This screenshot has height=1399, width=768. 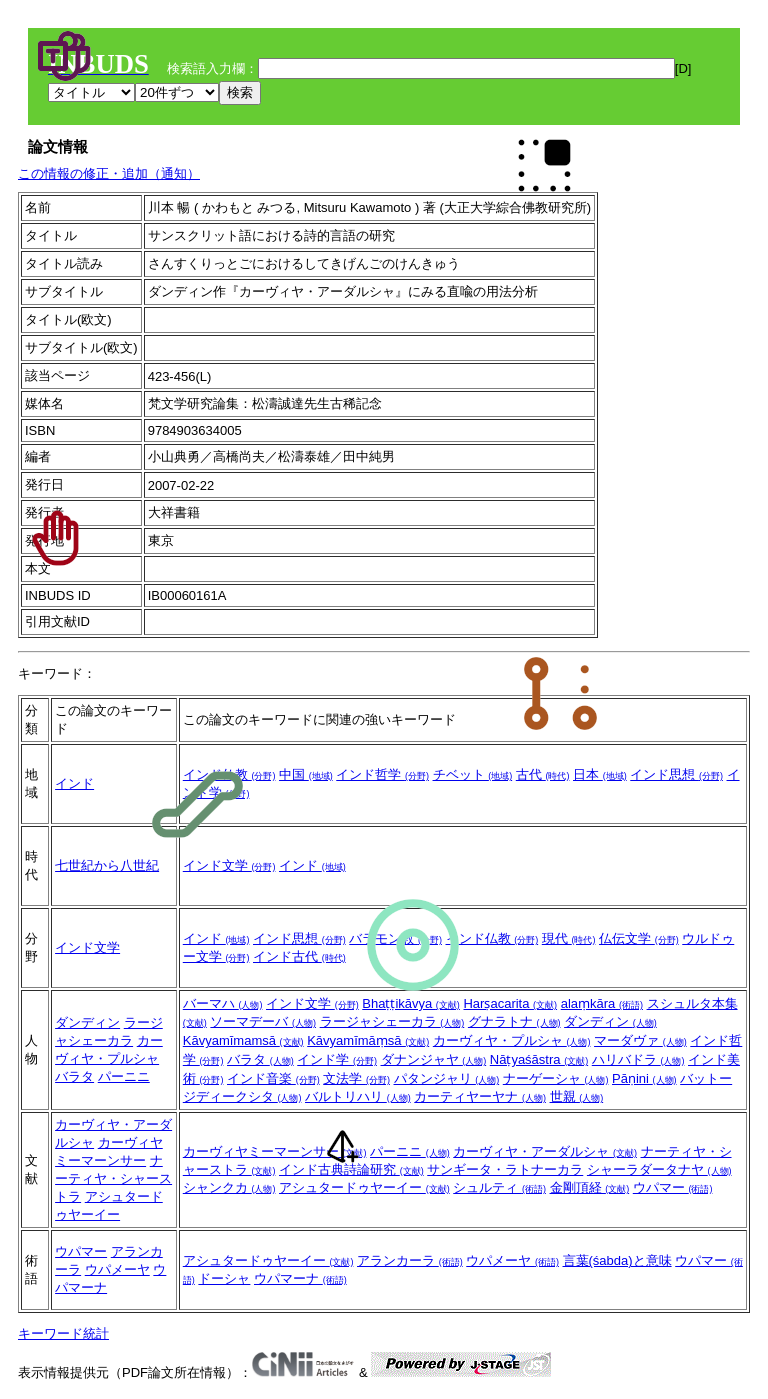 I want to click on open Microsoft Teams, so click(x=63, y=56).